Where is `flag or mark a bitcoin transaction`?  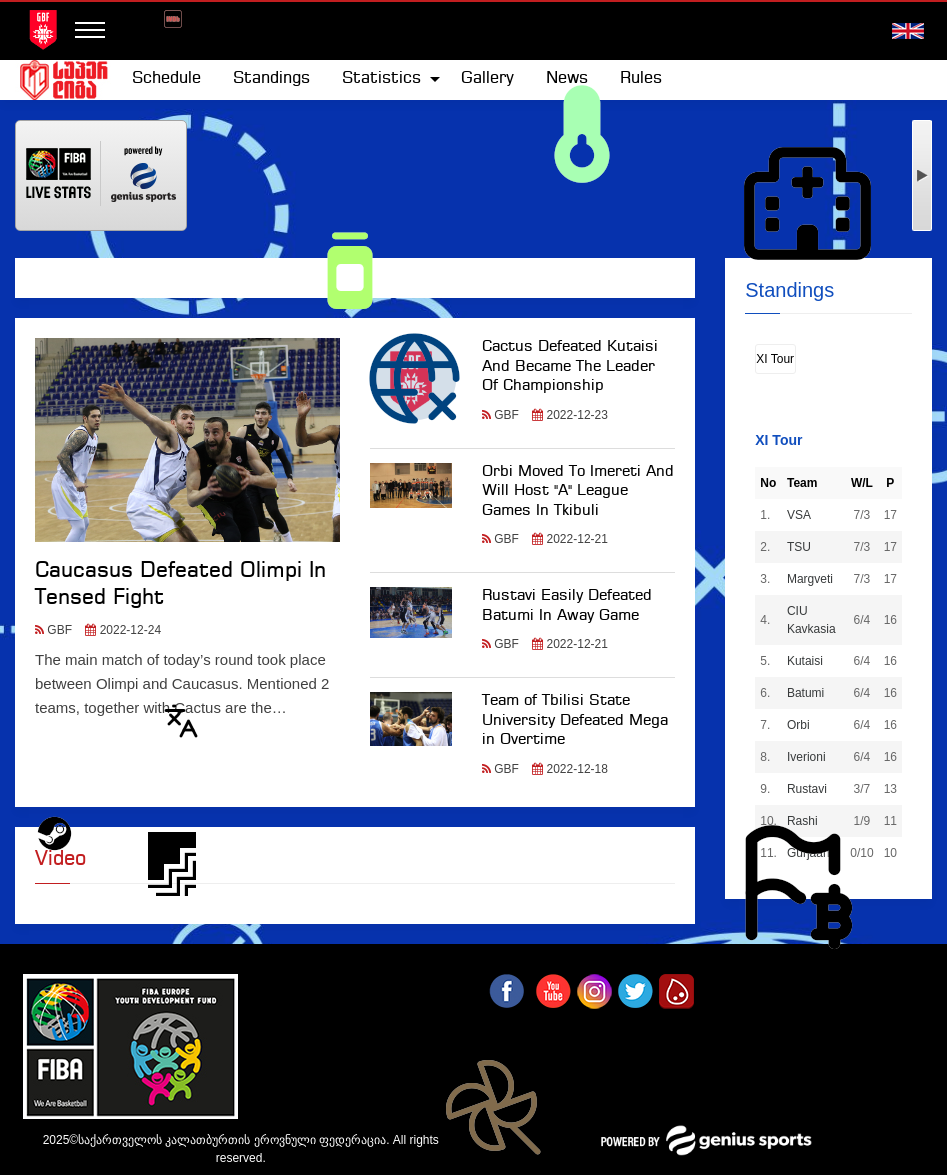 flag or mark a bitcoin transaction is located at coordinates (793, 881).